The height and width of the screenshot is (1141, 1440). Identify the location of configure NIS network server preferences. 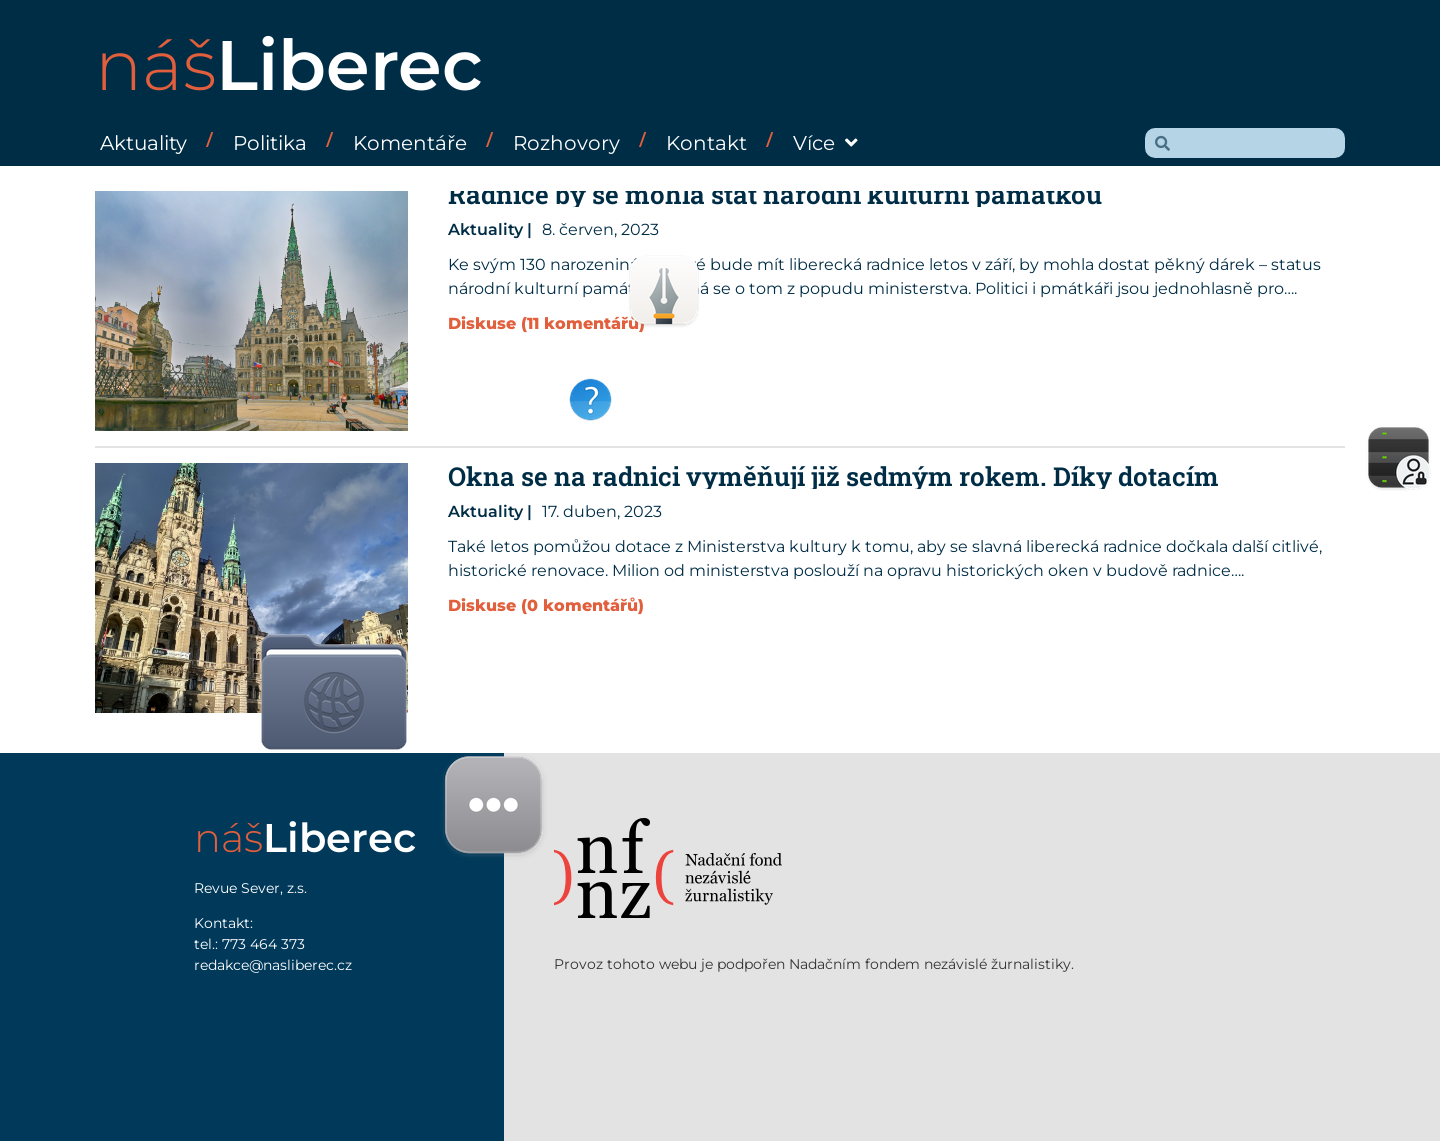
(1398, 457).